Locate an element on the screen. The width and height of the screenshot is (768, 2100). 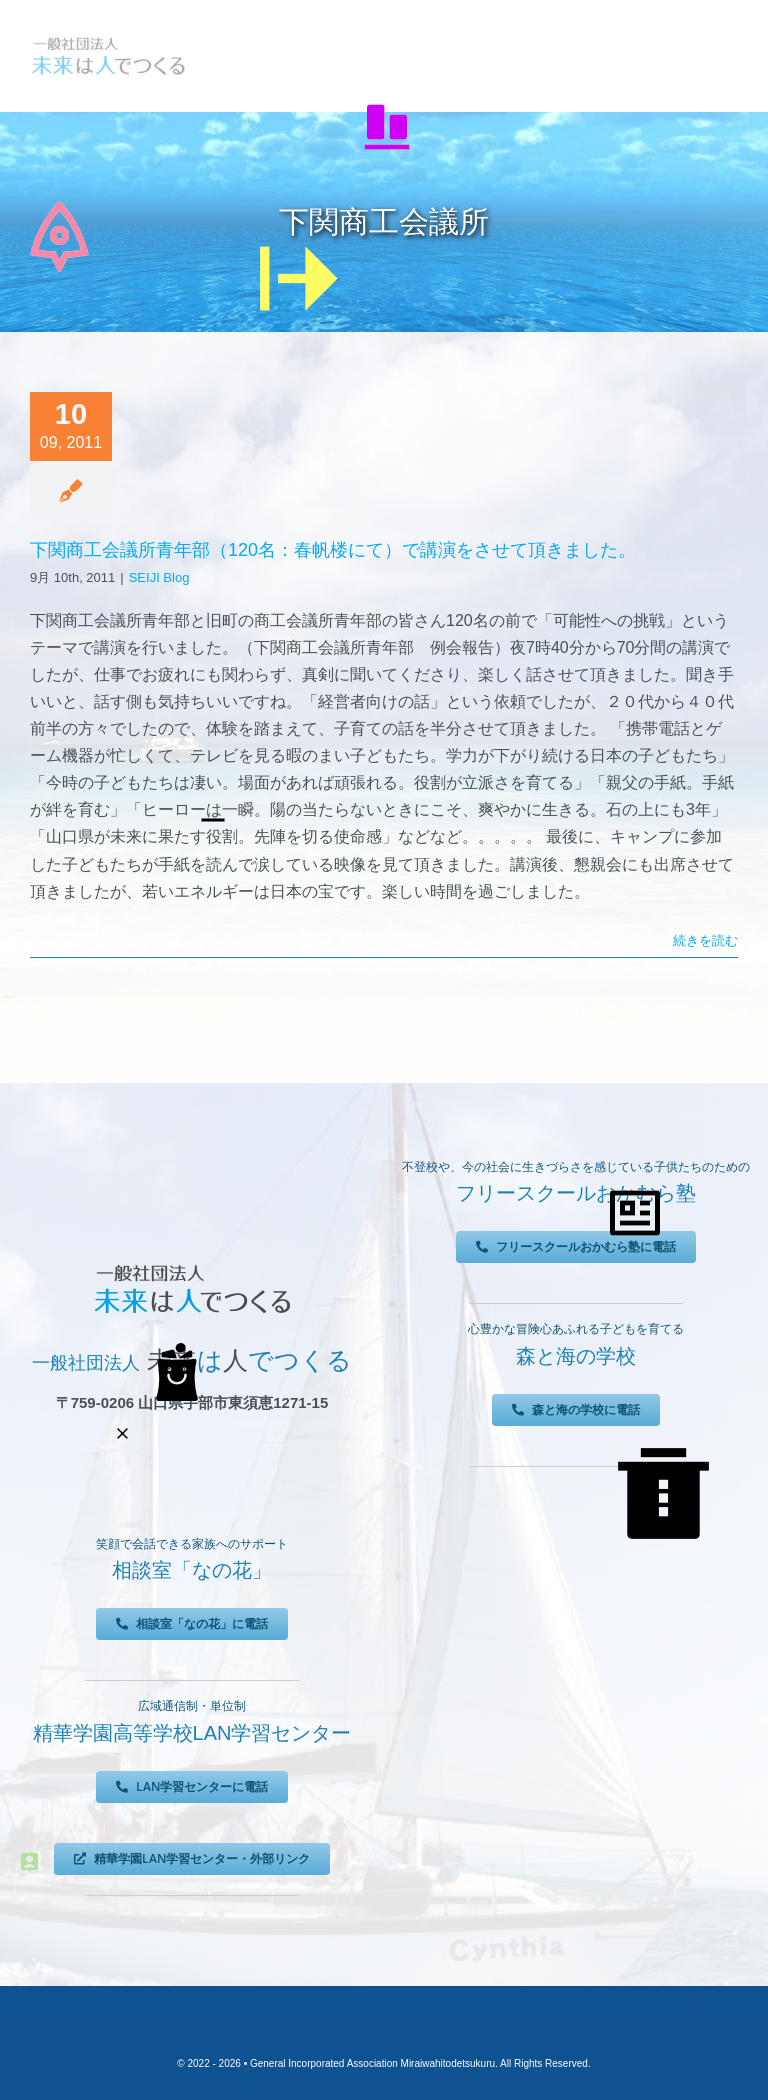
open the Blibli shopping app is located at coordinates (177, 1372).